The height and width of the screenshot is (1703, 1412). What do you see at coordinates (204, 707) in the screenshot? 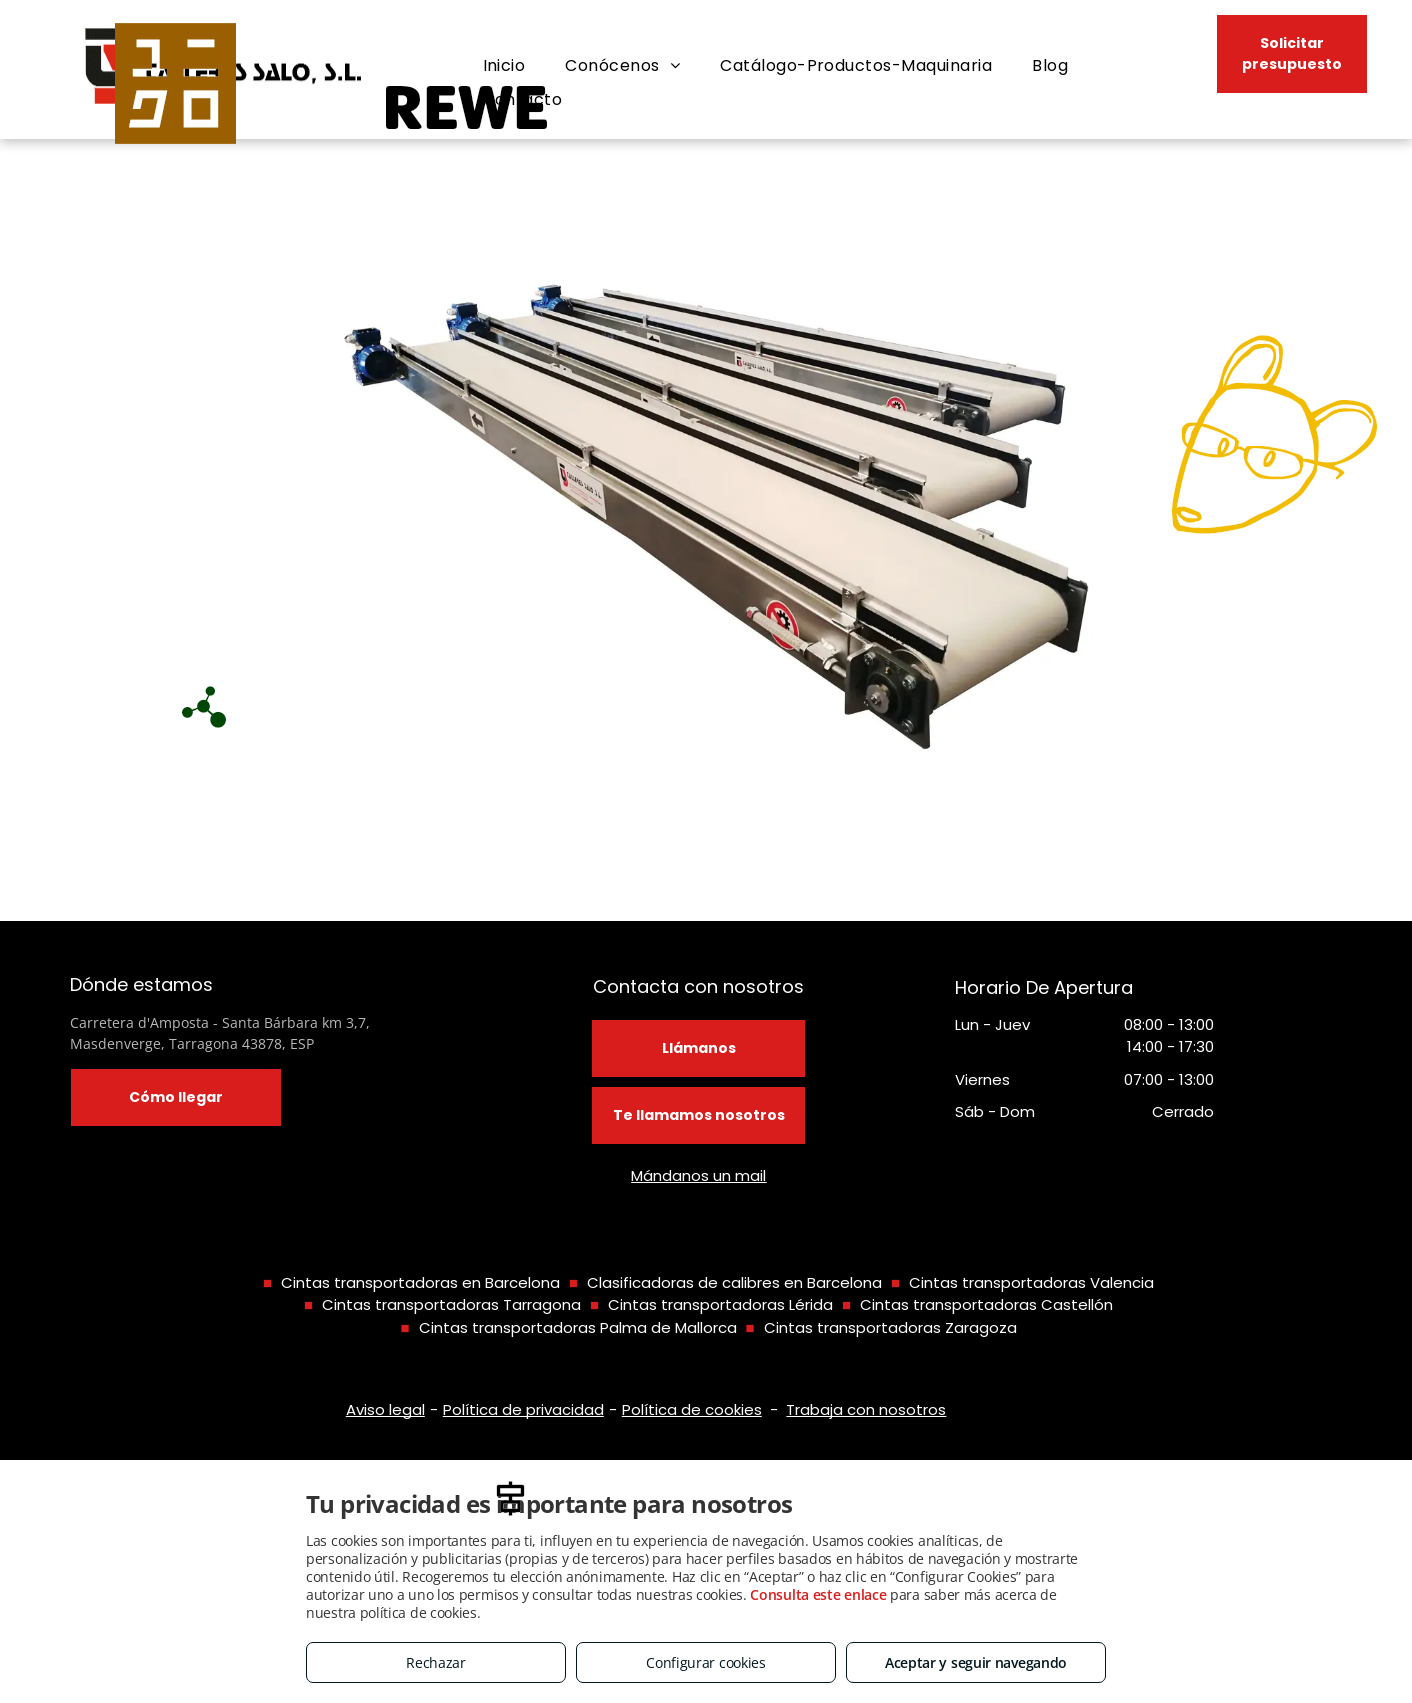
I see `moleculer microservices framework logo` at bounding box center [204, 707].